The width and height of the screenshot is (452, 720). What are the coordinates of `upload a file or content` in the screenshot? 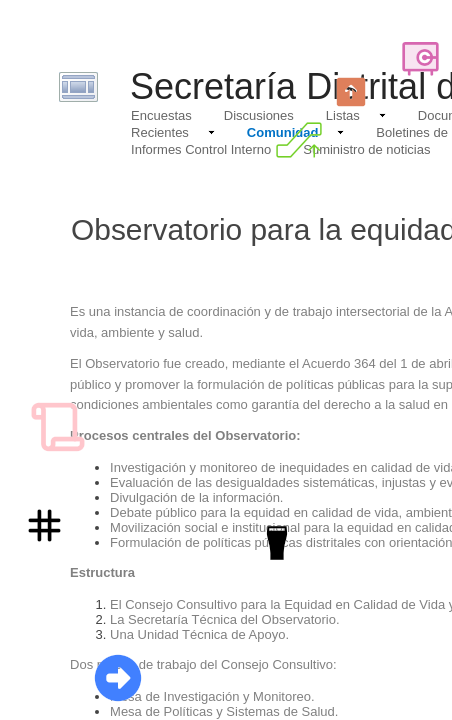 It's located at (351, 92).